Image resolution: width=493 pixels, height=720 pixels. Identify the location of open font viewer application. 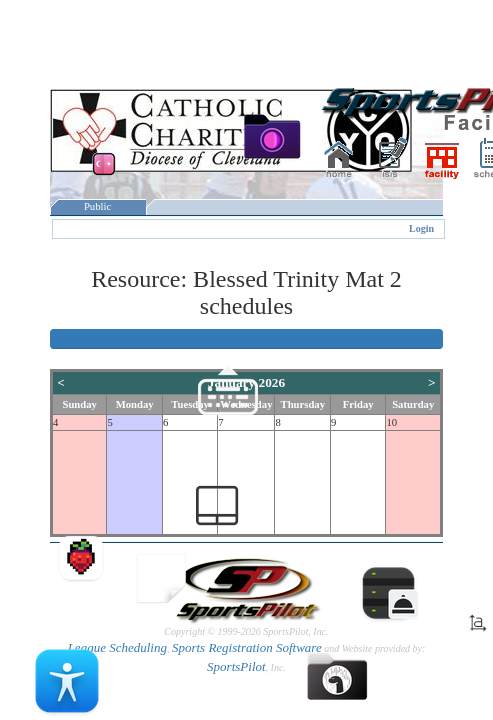
(477, 623).